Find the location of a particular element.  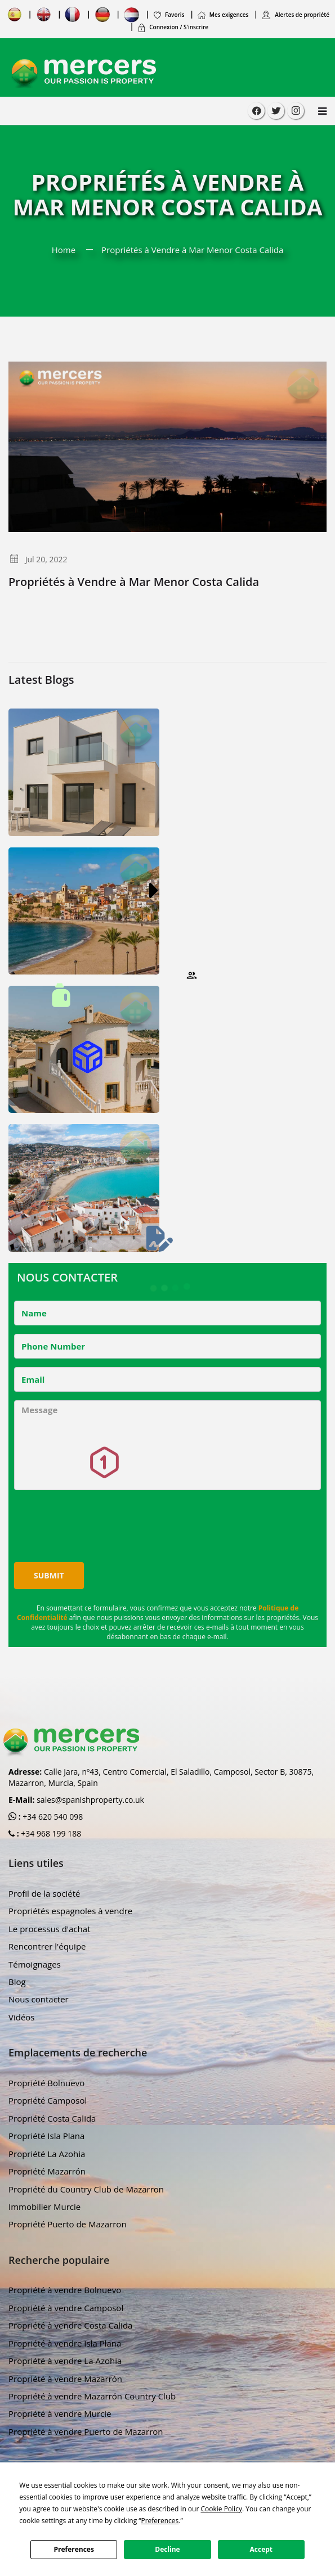

sign a document is located at coordinates (158, 1238).